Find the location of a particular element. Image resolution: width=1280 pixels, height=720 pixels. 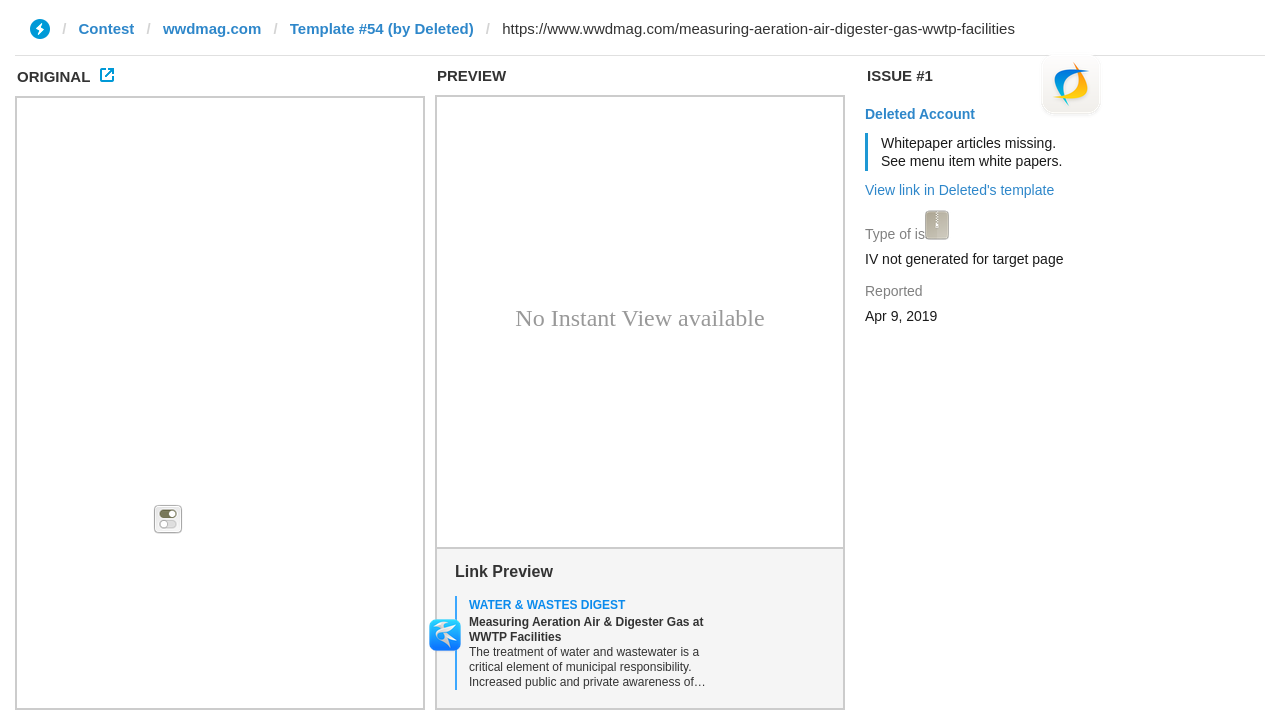

open CrossOver app to run Windows software is located at coordinates (1071, 84).